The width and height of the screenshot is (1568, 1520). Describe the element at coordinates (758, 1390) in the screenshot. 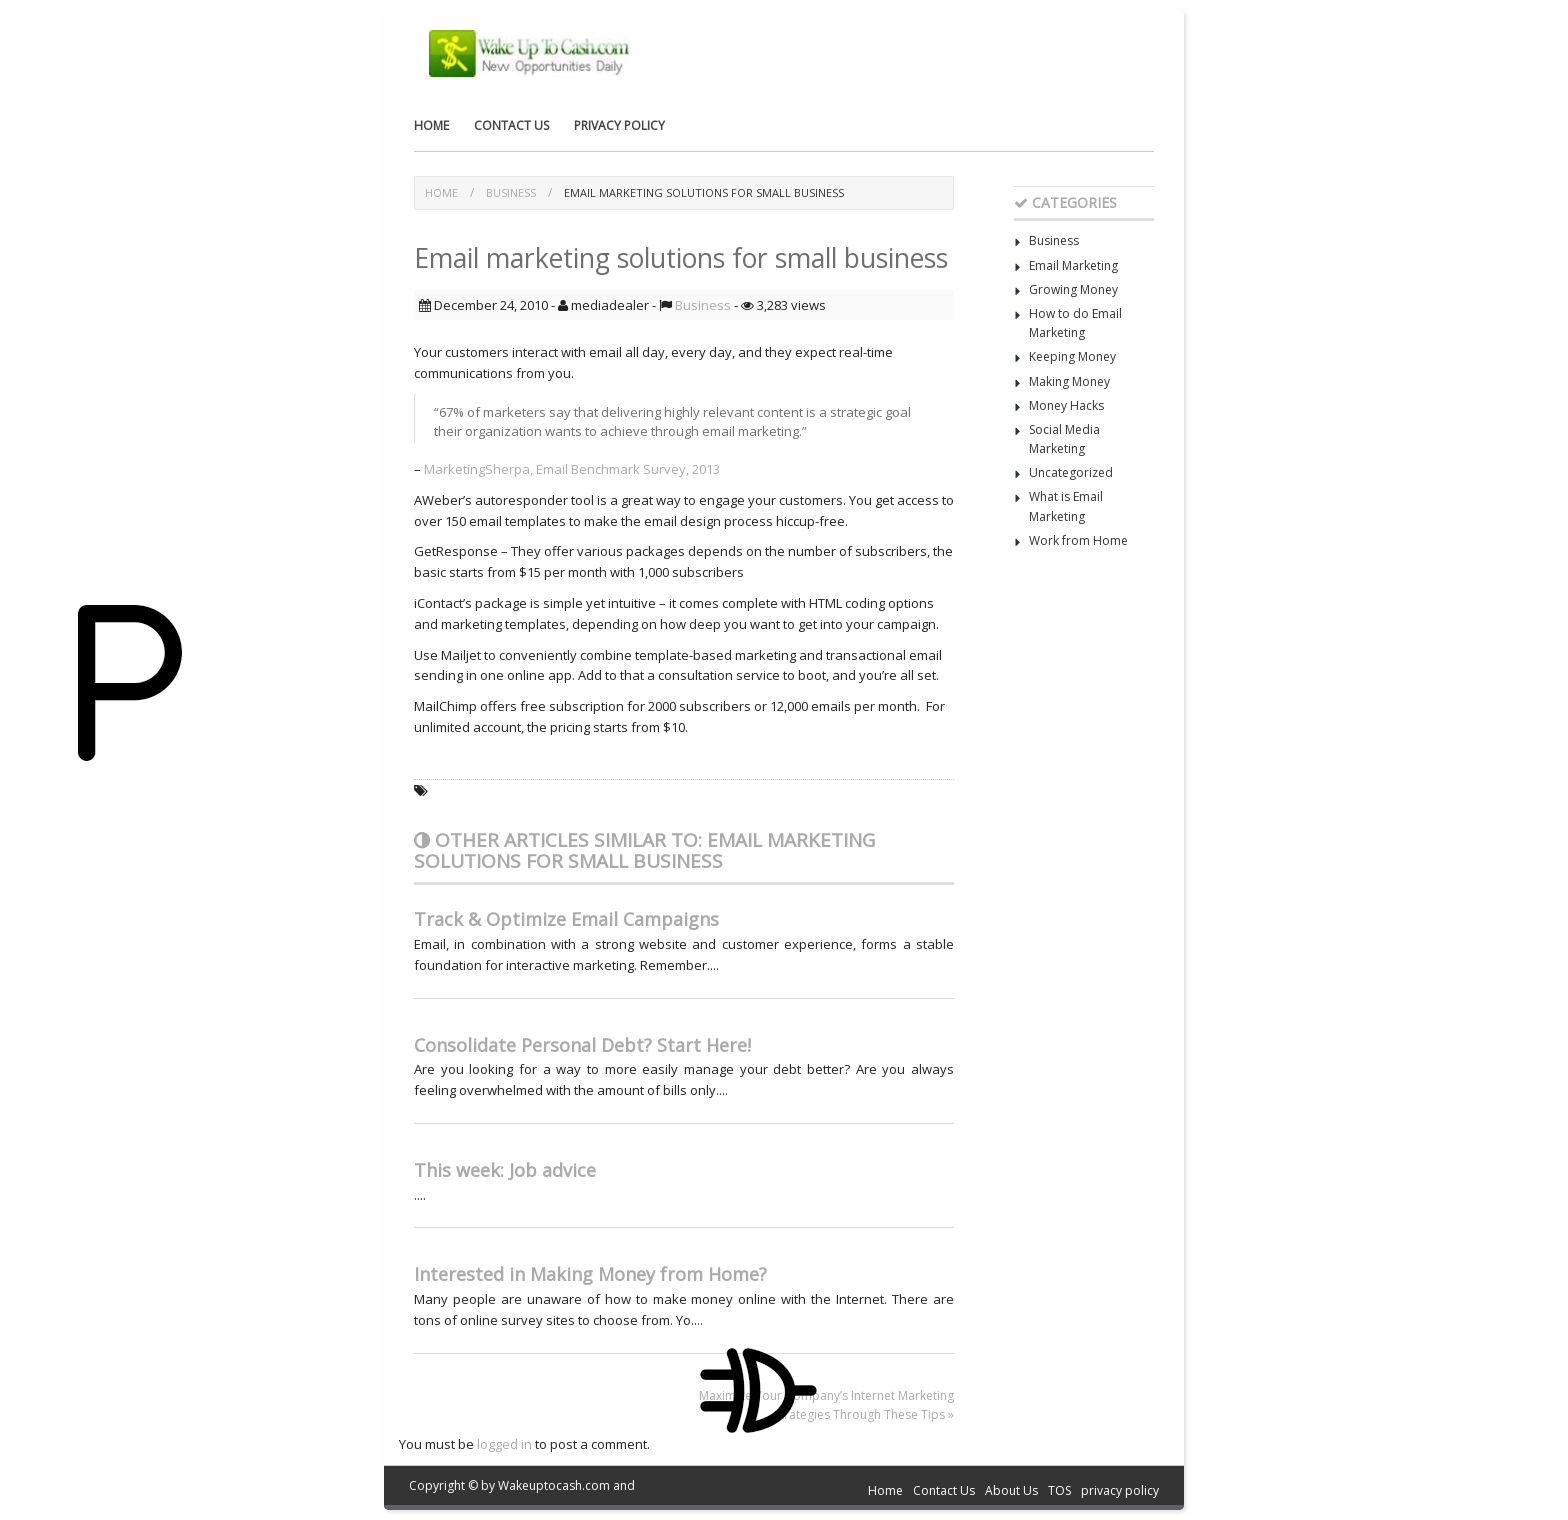

I see `XOR logic gate symbol for circuit diagrams` at that location.